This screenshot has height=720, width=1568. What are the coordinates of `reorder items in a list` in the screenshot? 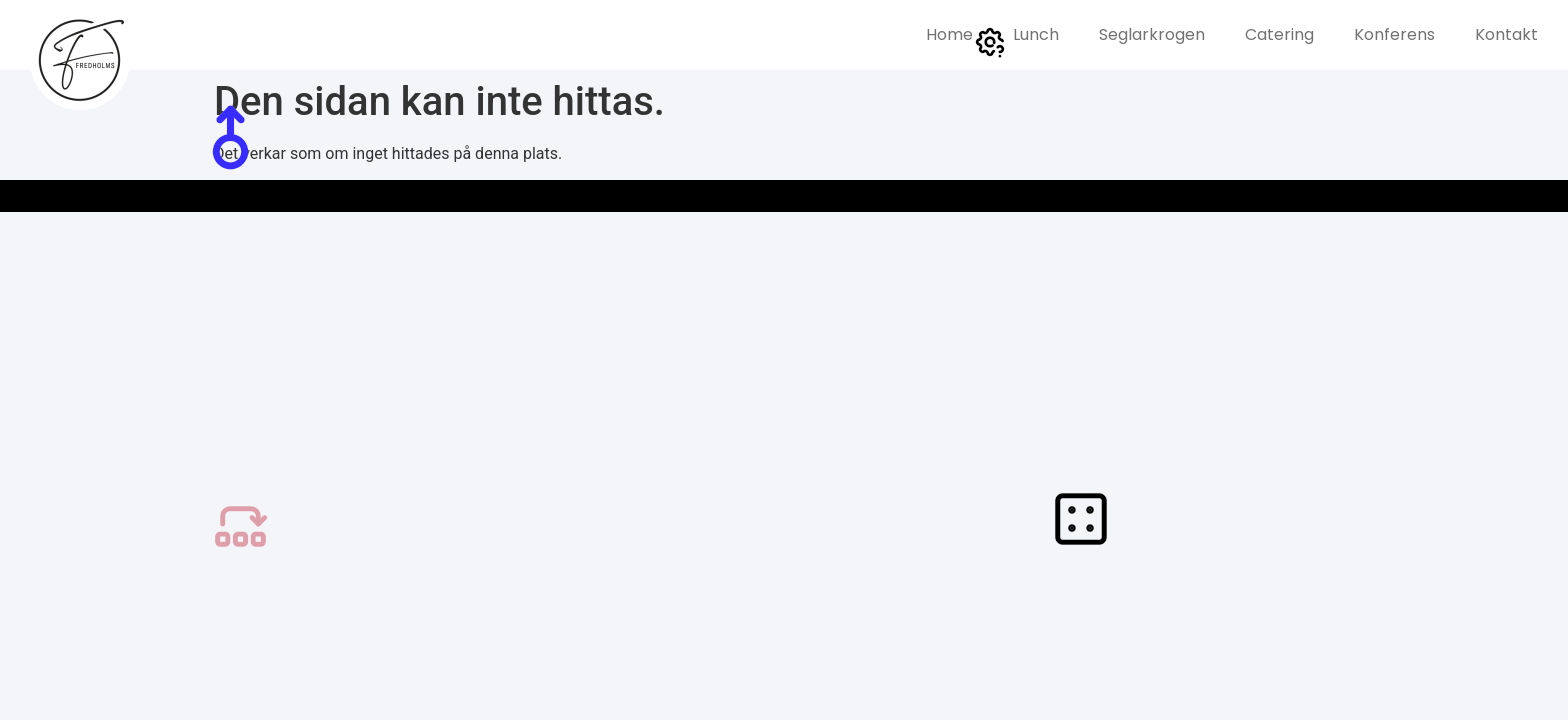 It's located at (240, 526).